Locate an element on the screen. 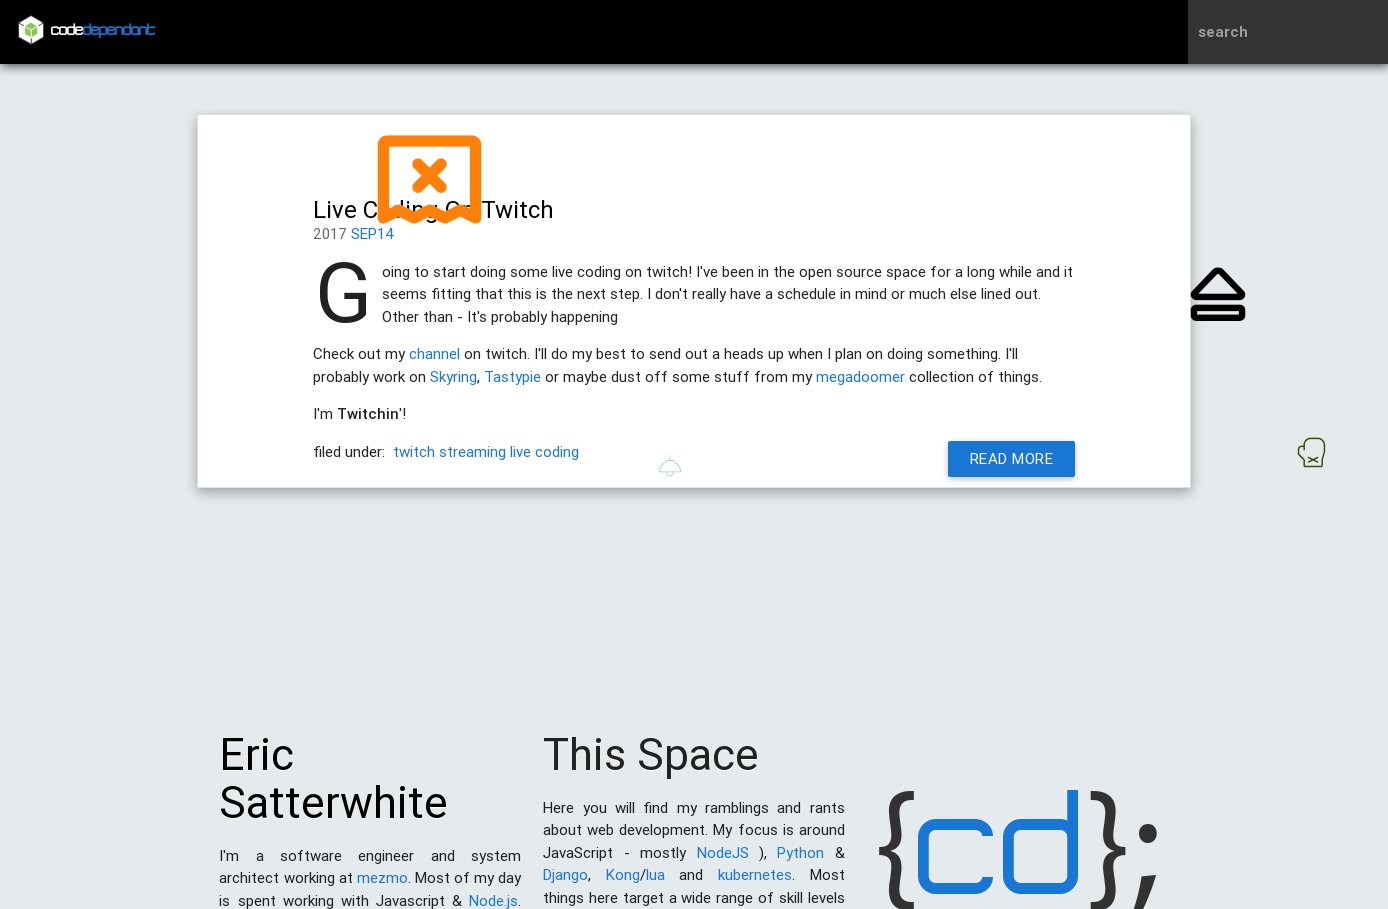 The width and height of the screenshot is (1388, 909). toggle pendant light on/off is located at coordinates (670, 467).